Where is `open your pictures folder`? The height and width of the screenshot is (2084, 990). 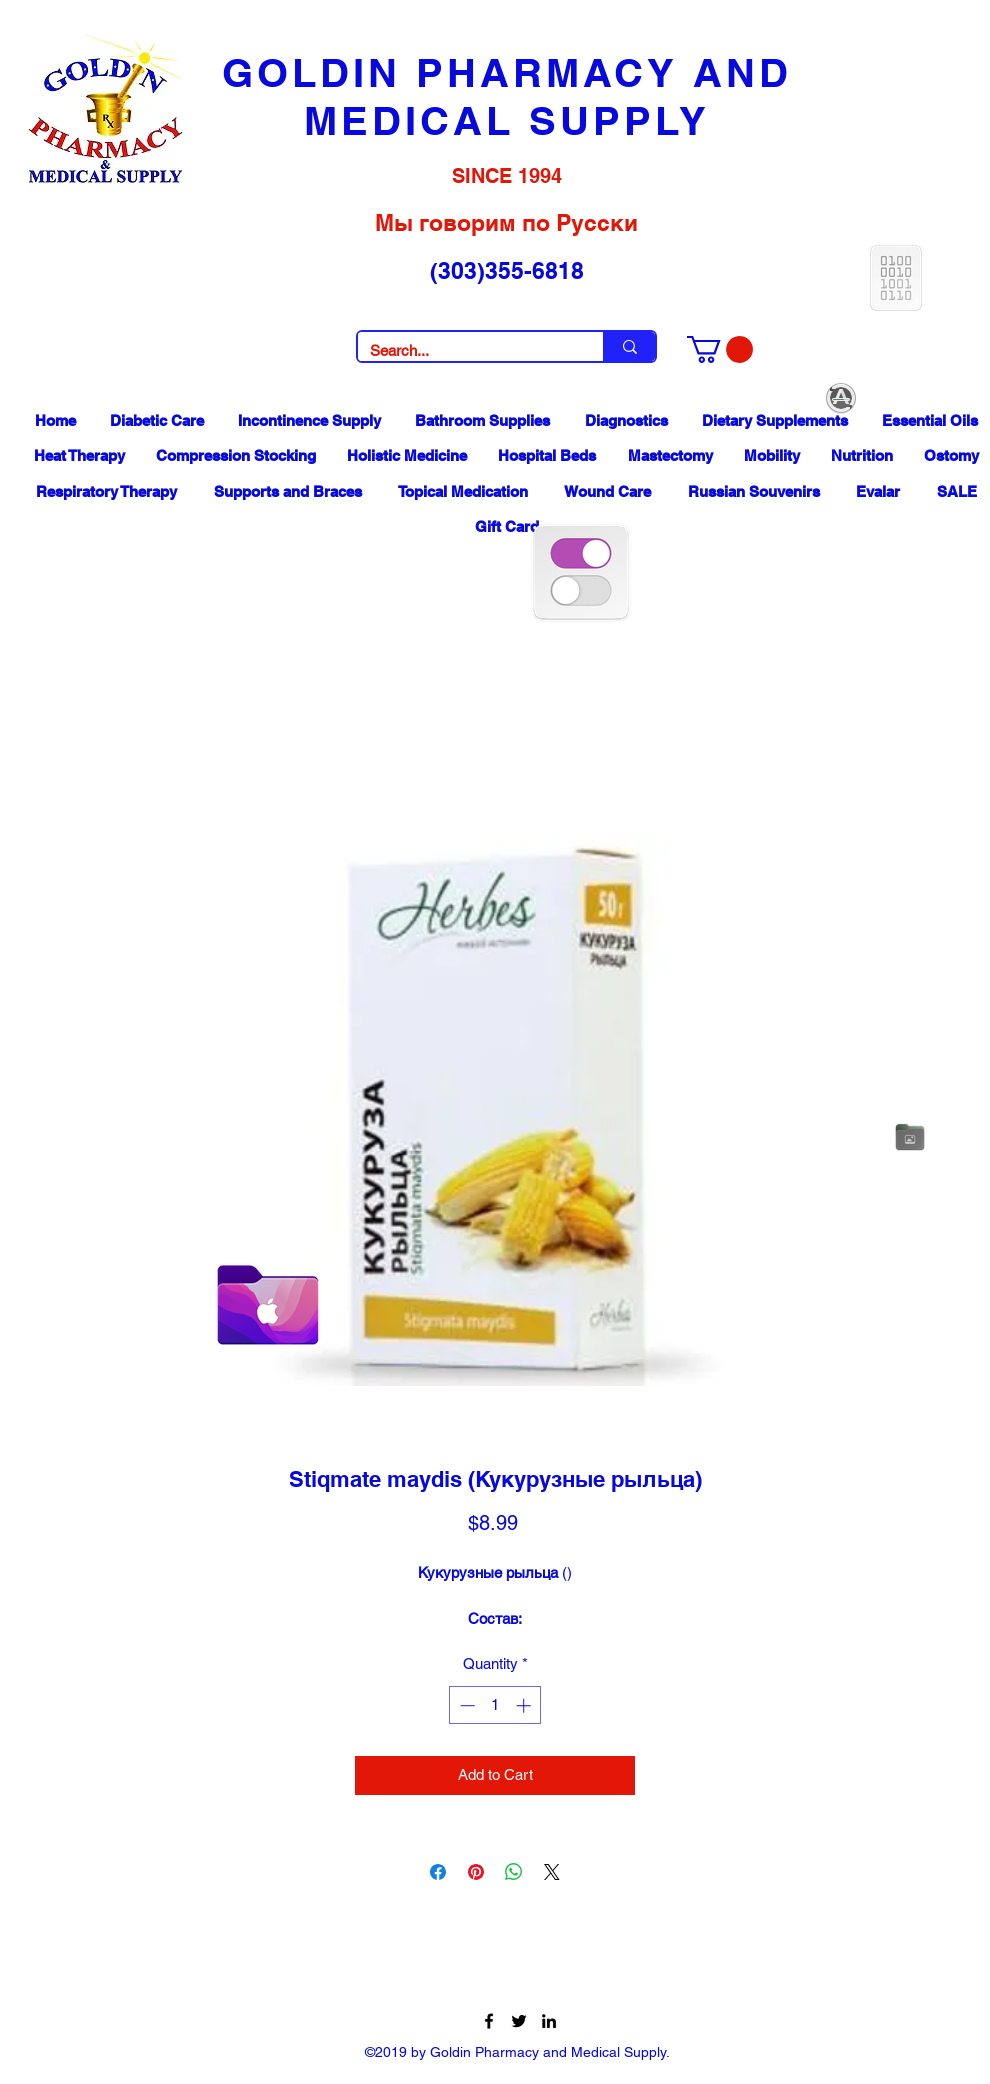 open your pictures folder is located at coordinates (910, 1137).